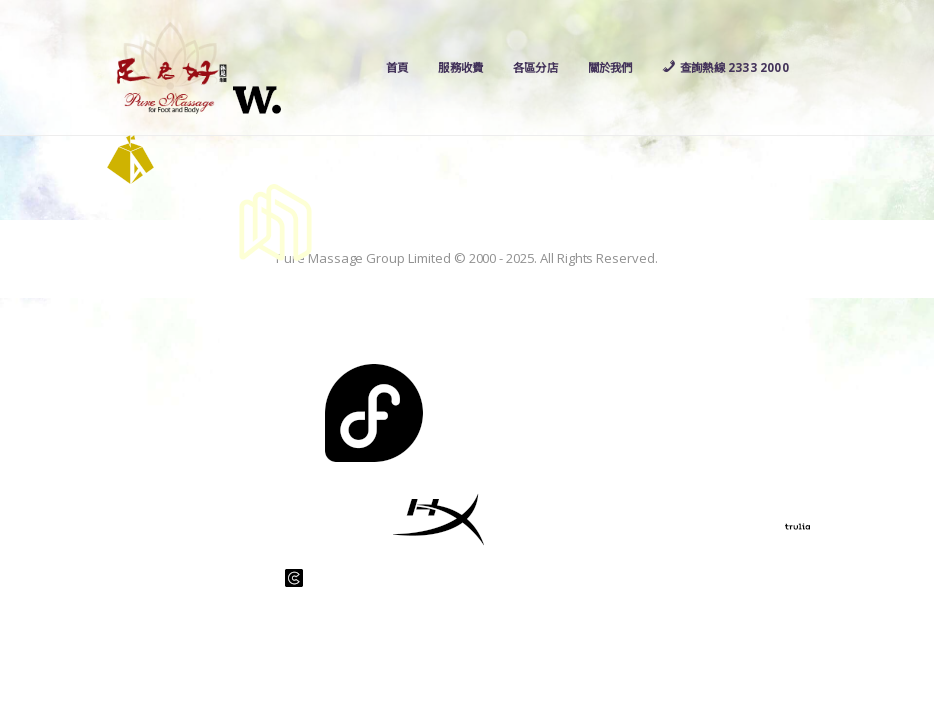 The width and height of the screenshot is (934, 720). What do you see at coordinates (130, 159) in the screenshot?
I see `asahi linux project logo` at bounding box center [130, 159].